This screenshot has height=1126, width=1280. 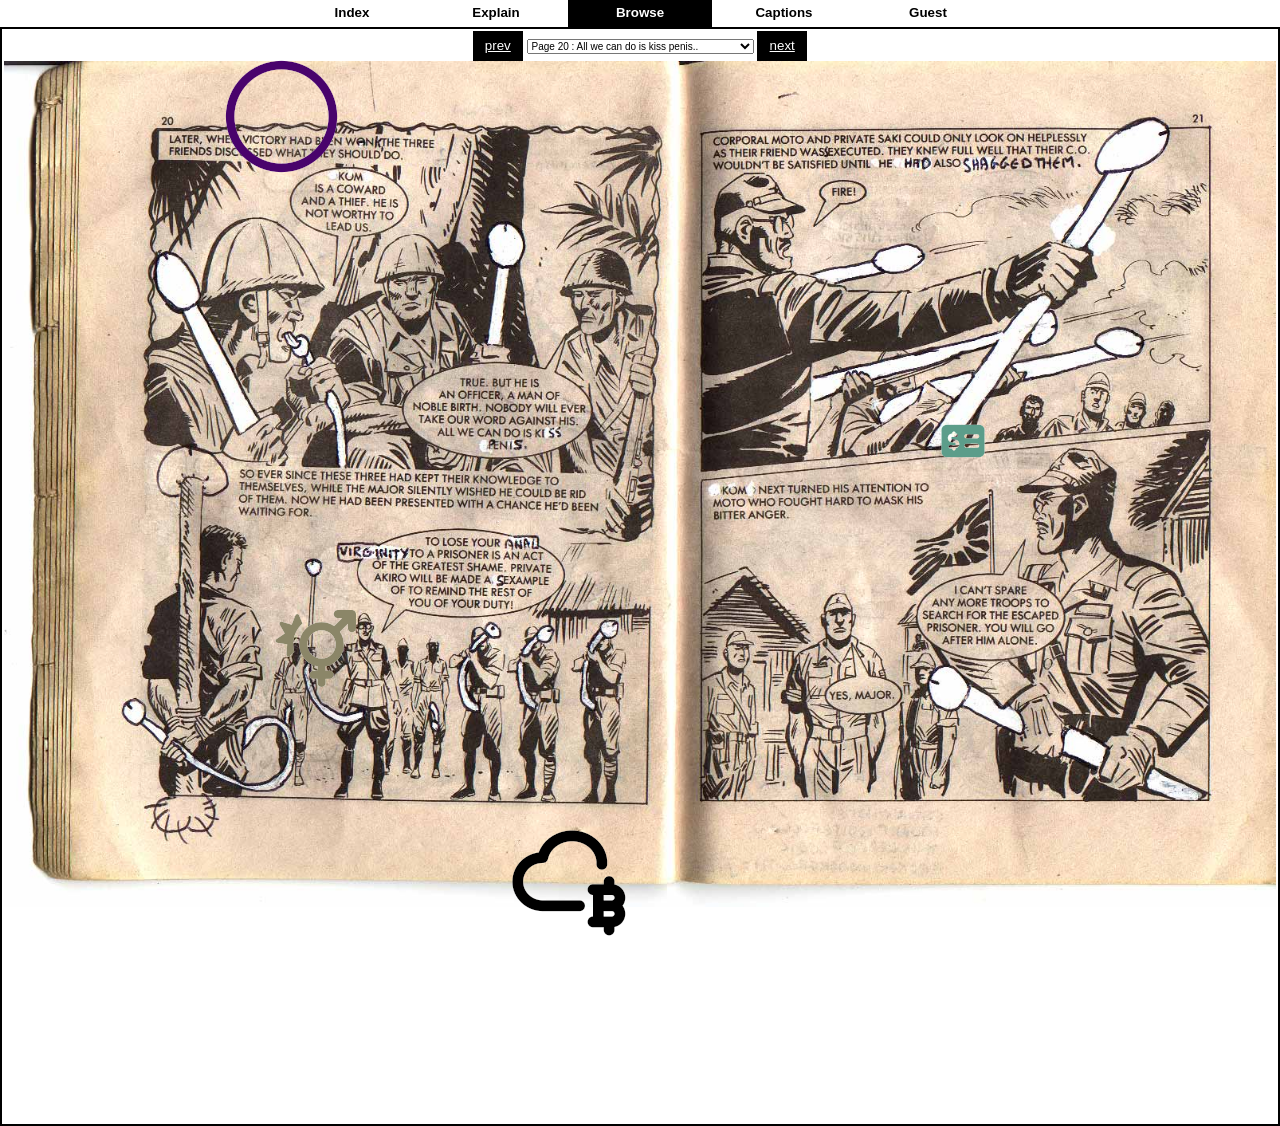 What do you see at coordinates (315, 650) in the screenshot?
I see `indicates gender-based violence awareness or resources` at bounding box center [315, 650].